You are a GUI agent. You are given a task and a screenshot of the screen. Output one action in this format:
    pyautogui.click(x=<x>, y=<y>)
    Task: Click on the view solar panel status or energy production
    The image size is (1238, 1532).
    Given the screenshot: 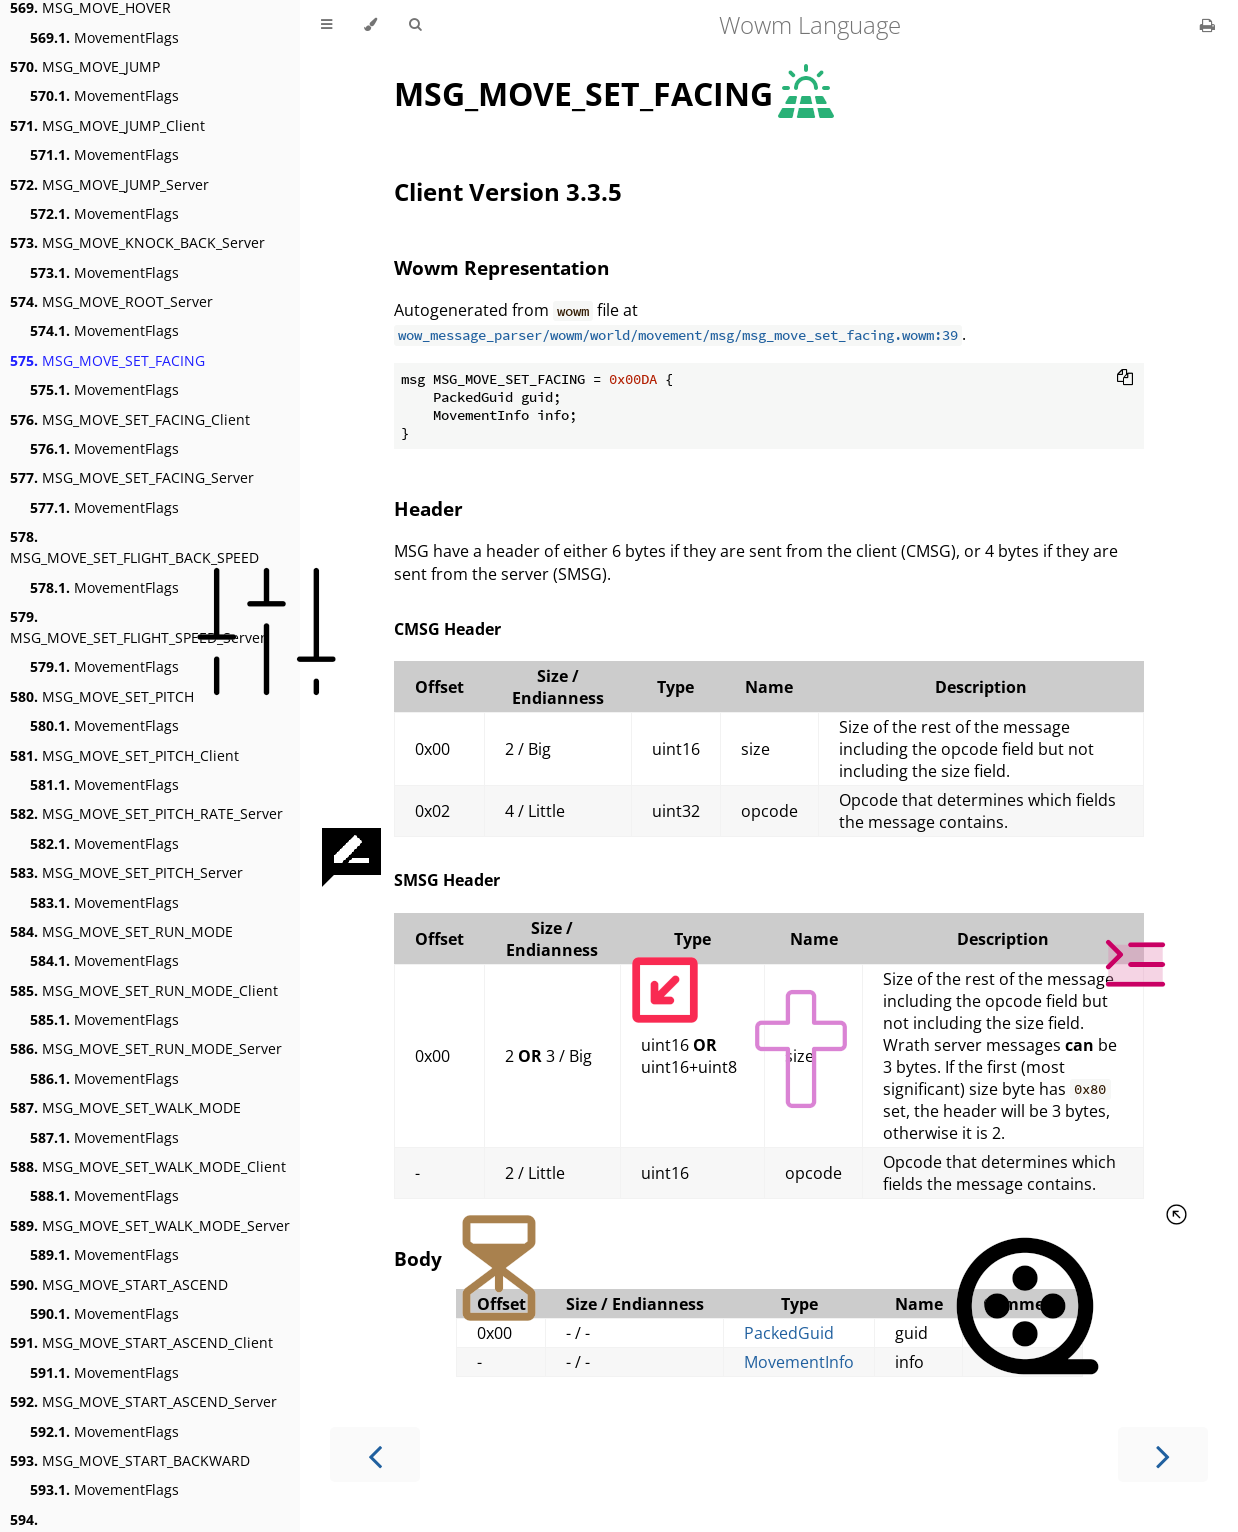 What is the action you would take?
    pyautogui.click(x=806, y=94)
    